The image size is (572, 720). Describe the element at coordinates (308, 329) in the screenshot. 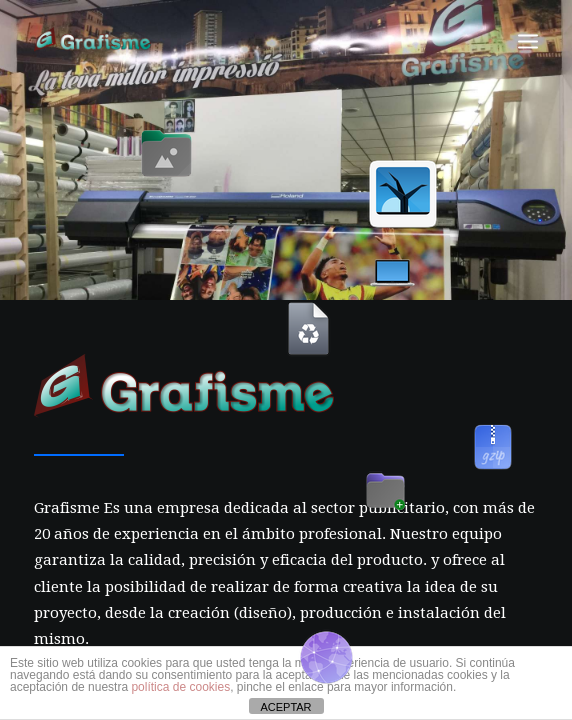

I see `a file marked for deletion` at that location.